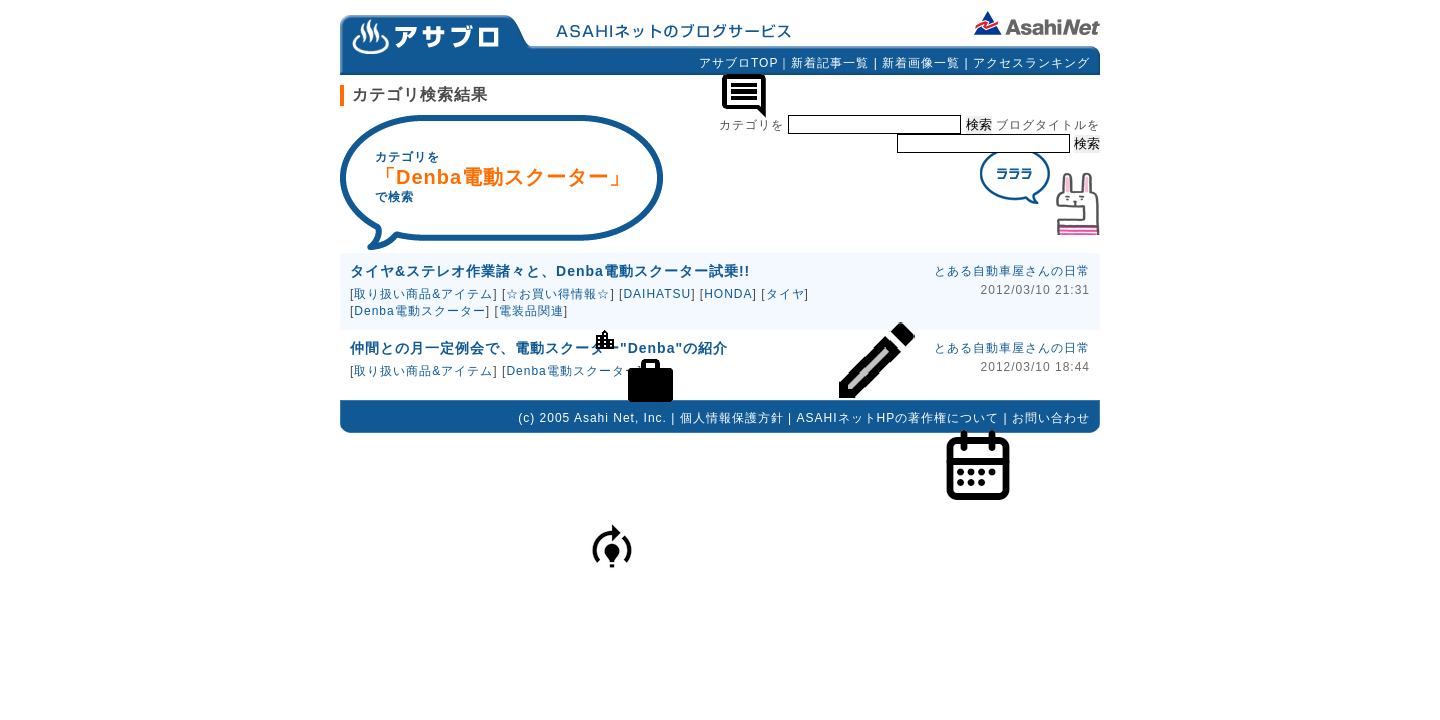 This screenshot has width=1440, height=720. I want to click on indicates model training in progress, so click(612, 548).